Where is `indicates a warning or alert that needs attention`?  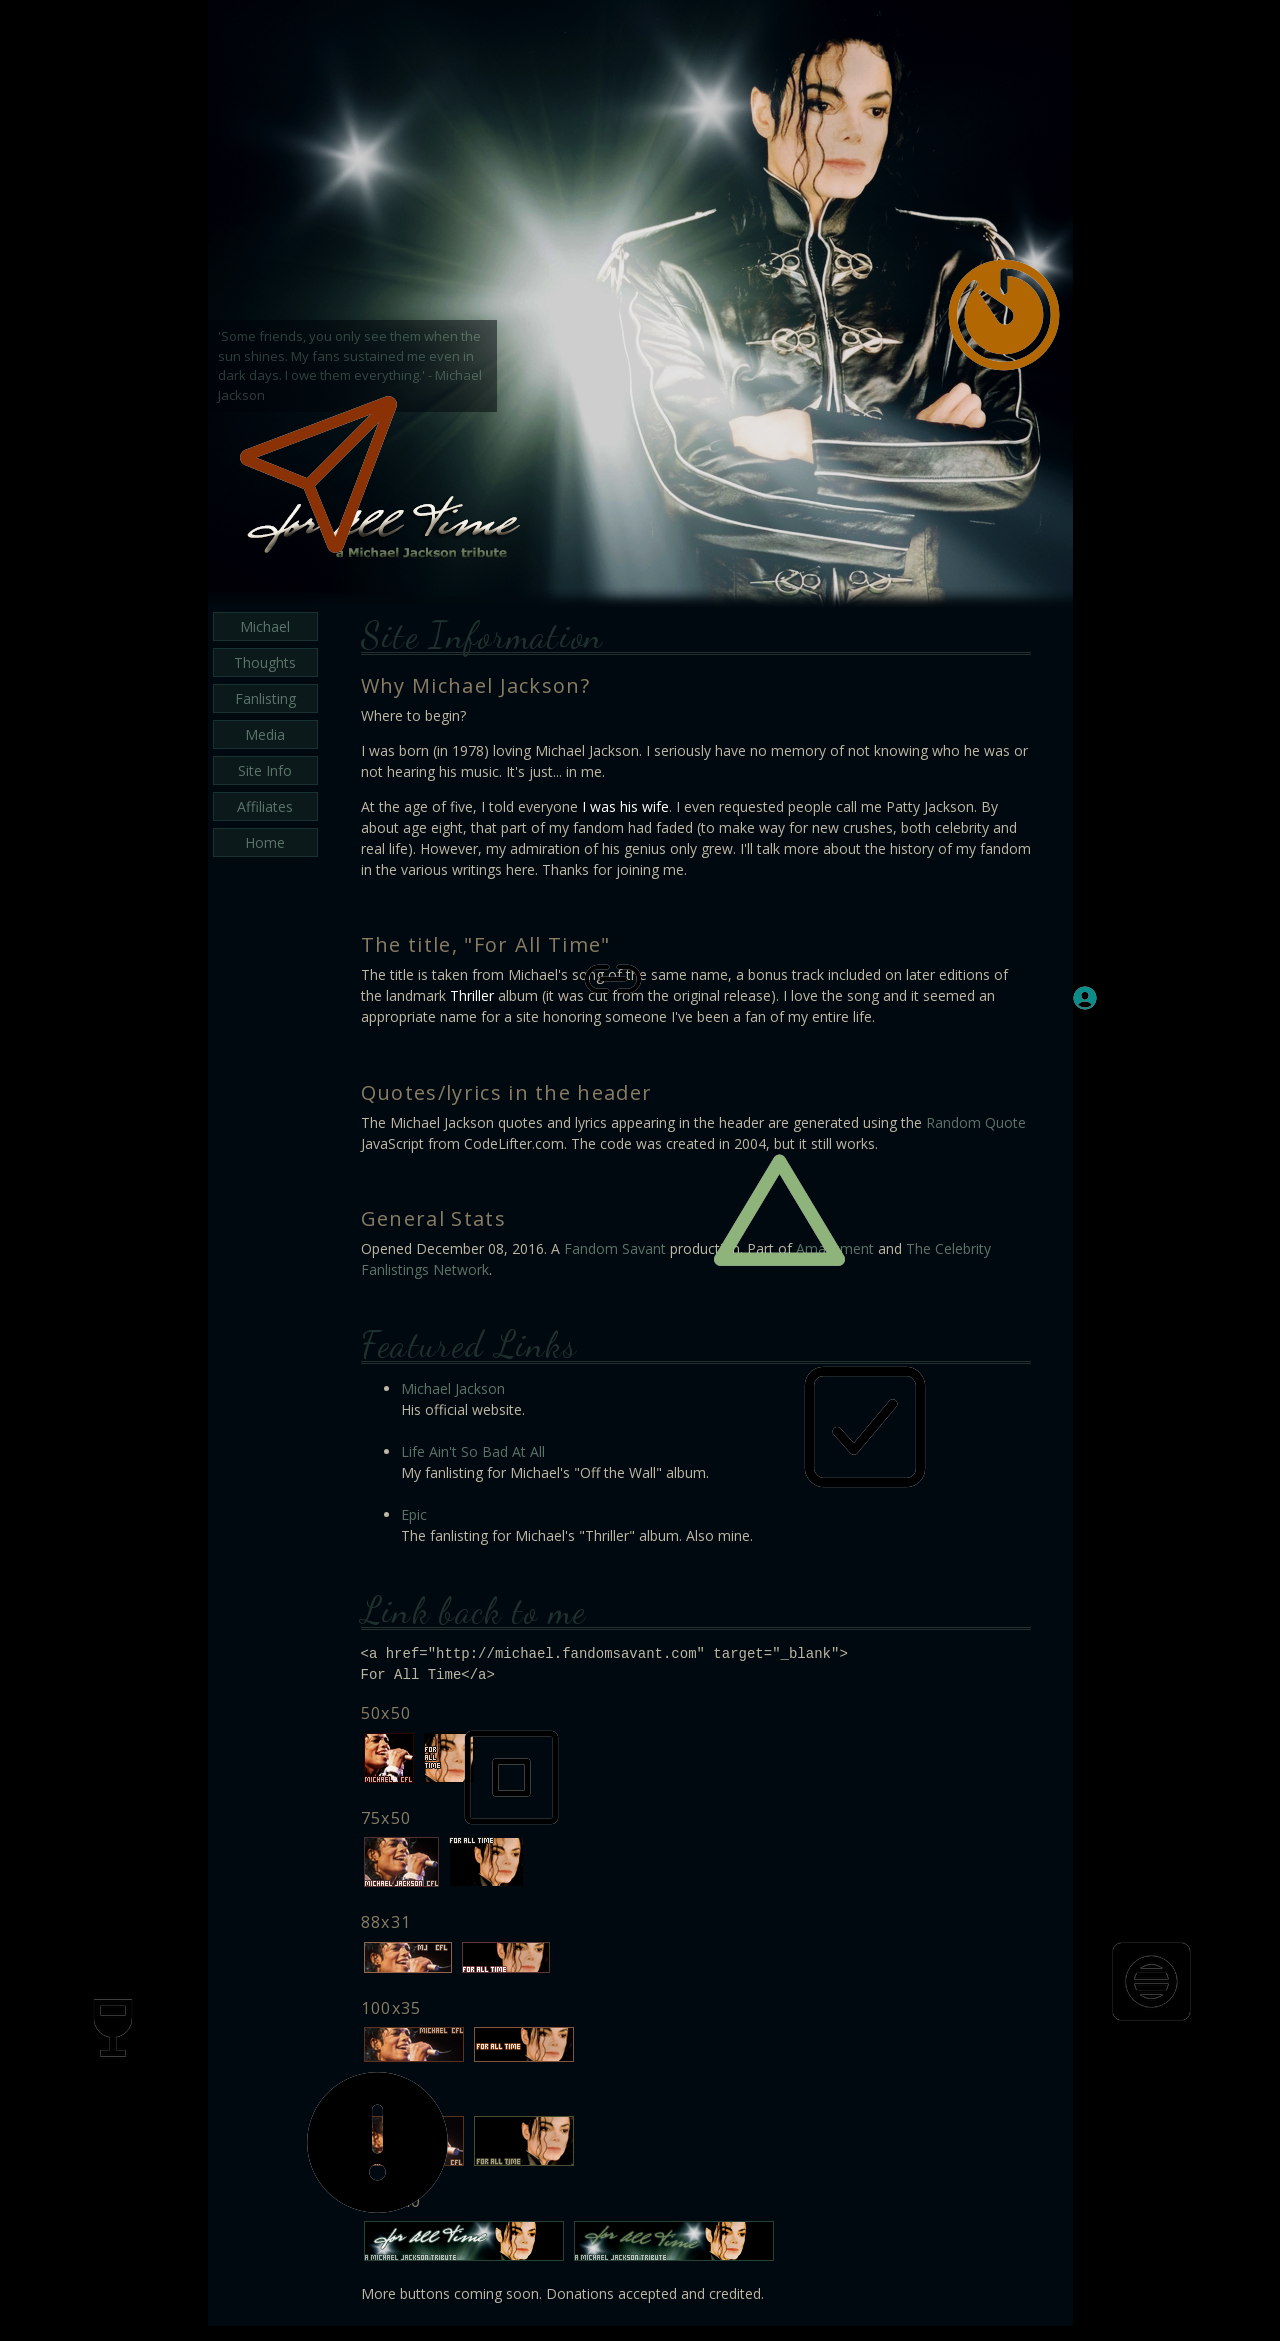
indicates a warning or alert that needs attention is located at coordinates (377, 2142).